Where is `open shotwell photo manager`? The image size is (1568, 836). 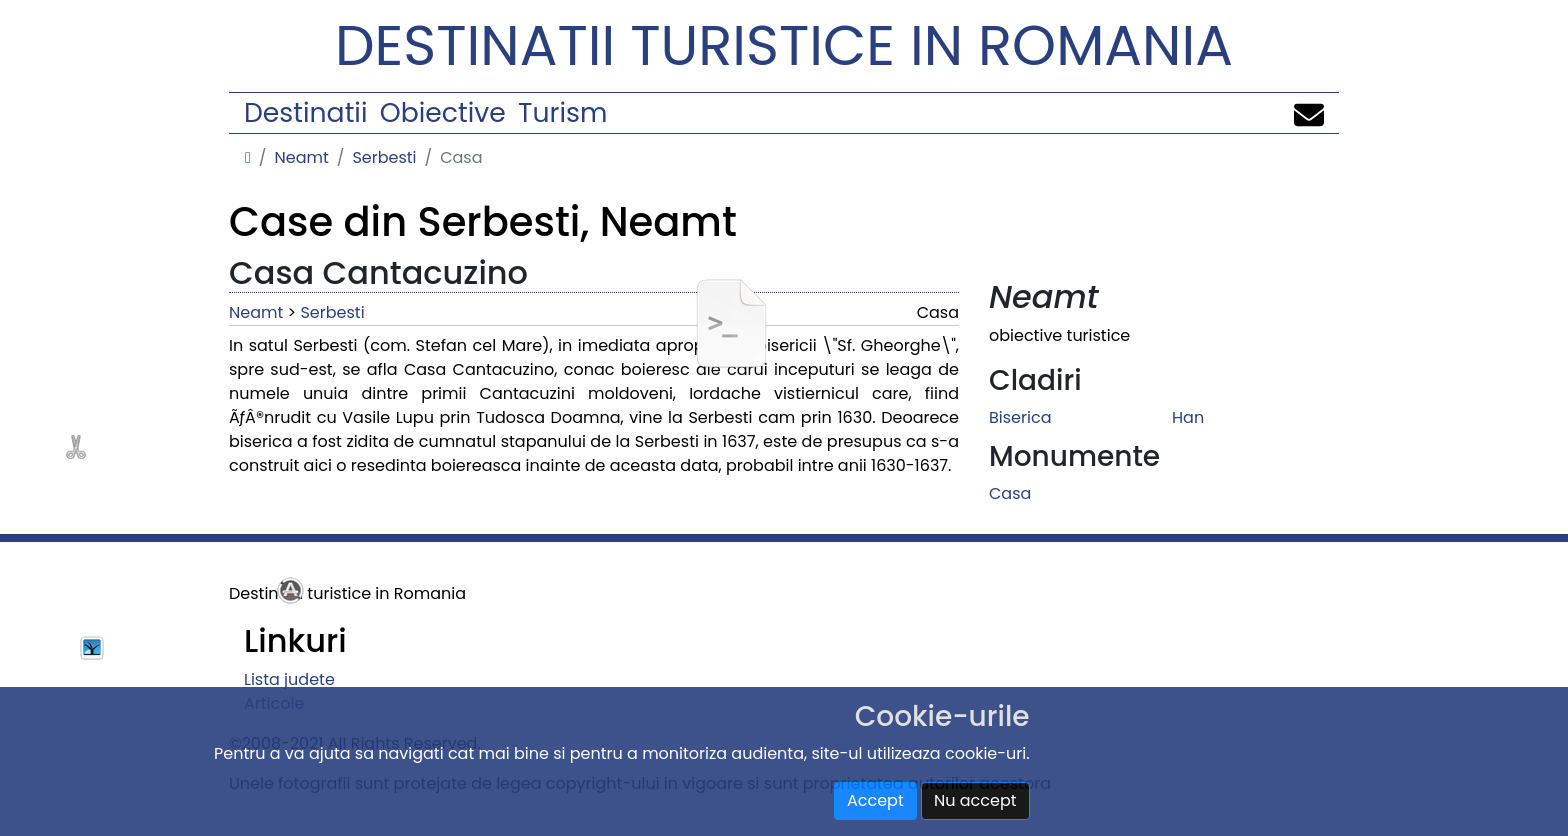
open shotwell photo manager is located at coordinates (92, 648).